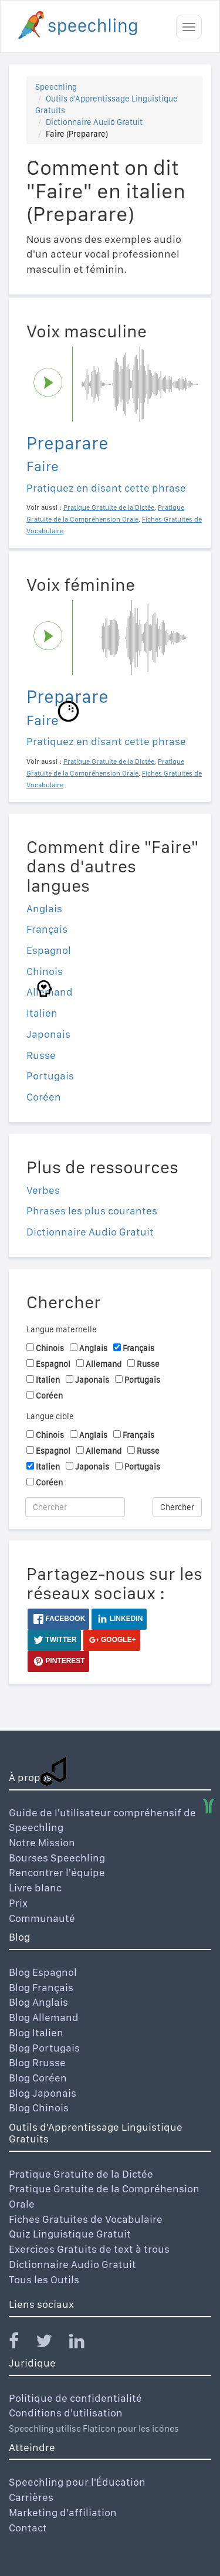 Image resolution: width=220 pixels, height=2576 pixels. What do you see at coordinates (68, 711) in the screenshot?
I see `access bowling game or sports app` at bounding box center [68, 711].